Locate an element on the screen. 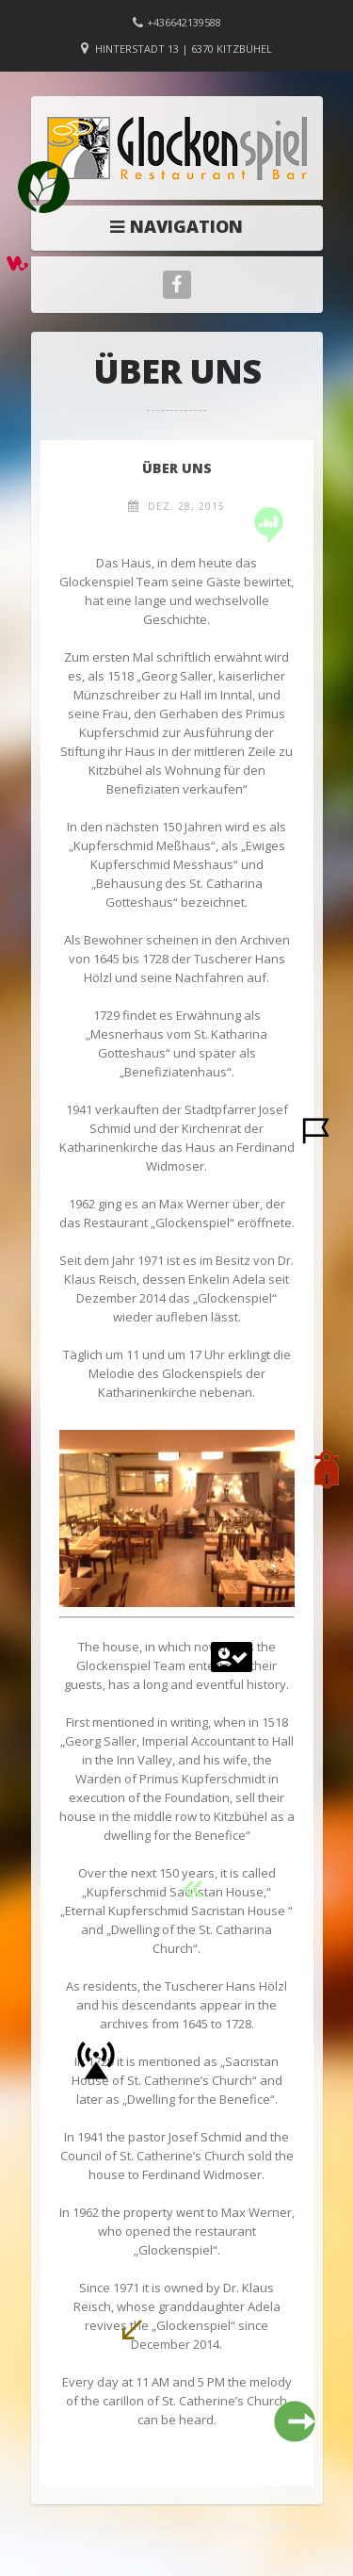 This screenshot has width=353, height=2576. select e-bike as transportation mode is located at coordinates (327, 1469).